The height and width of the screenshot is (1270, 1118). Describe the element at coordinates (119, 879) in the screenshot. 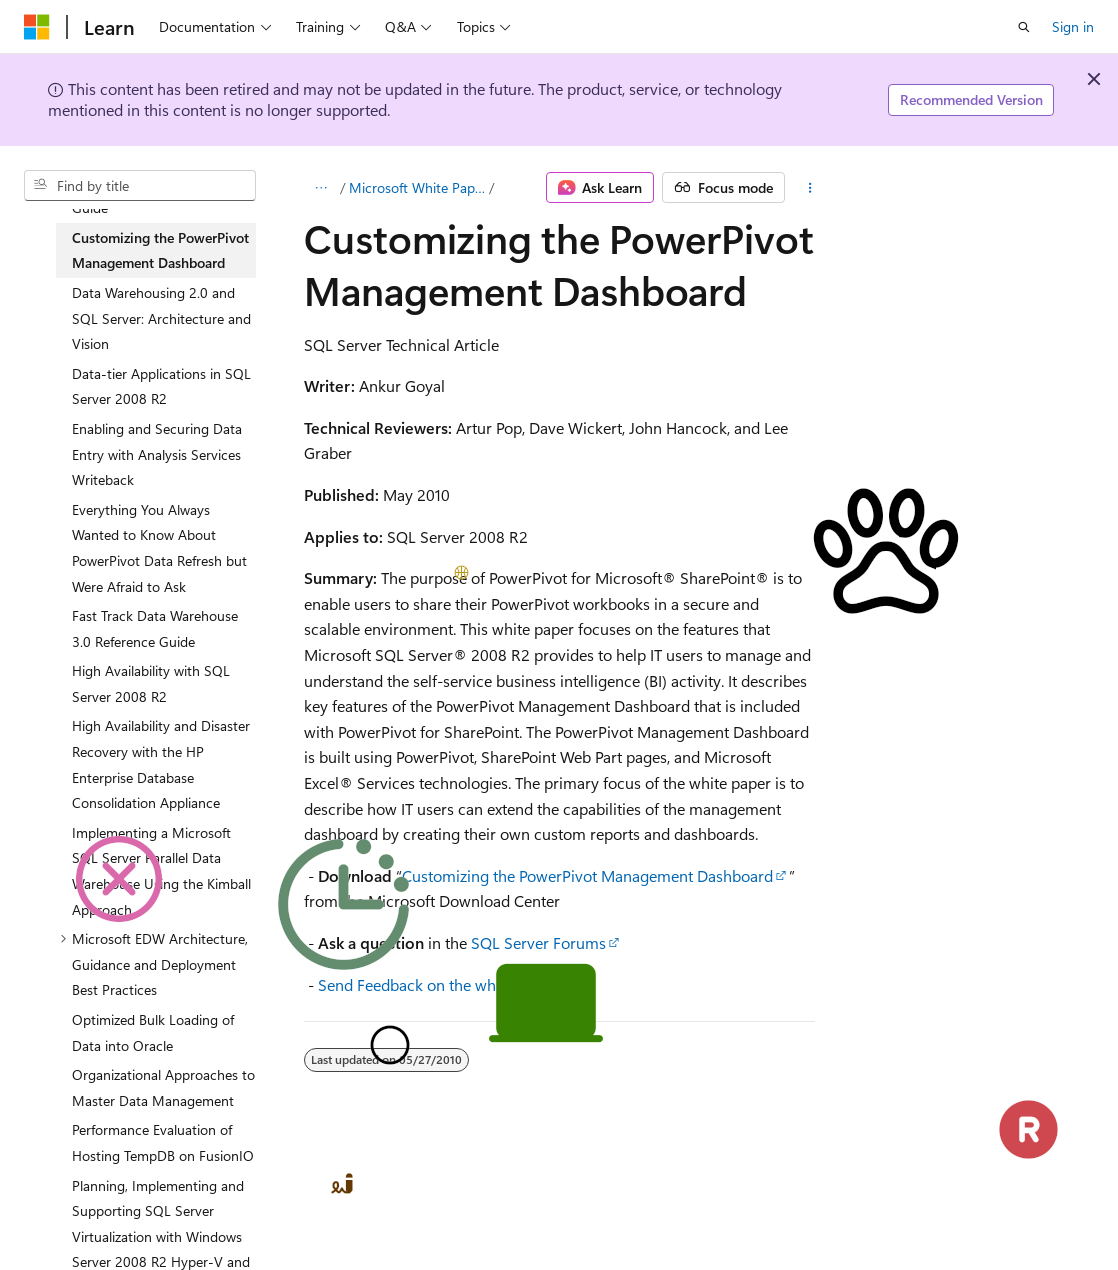

I see `close or dismiss a dialog` at that location.